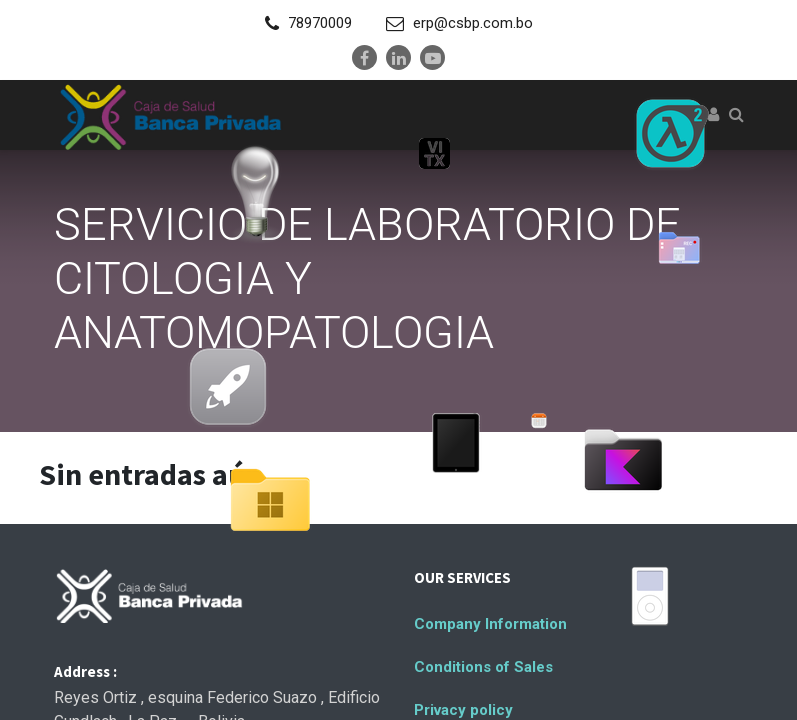  Describe the element at coordinates (270, 502) in the screenshot. I see `open windows system folder` at that location.